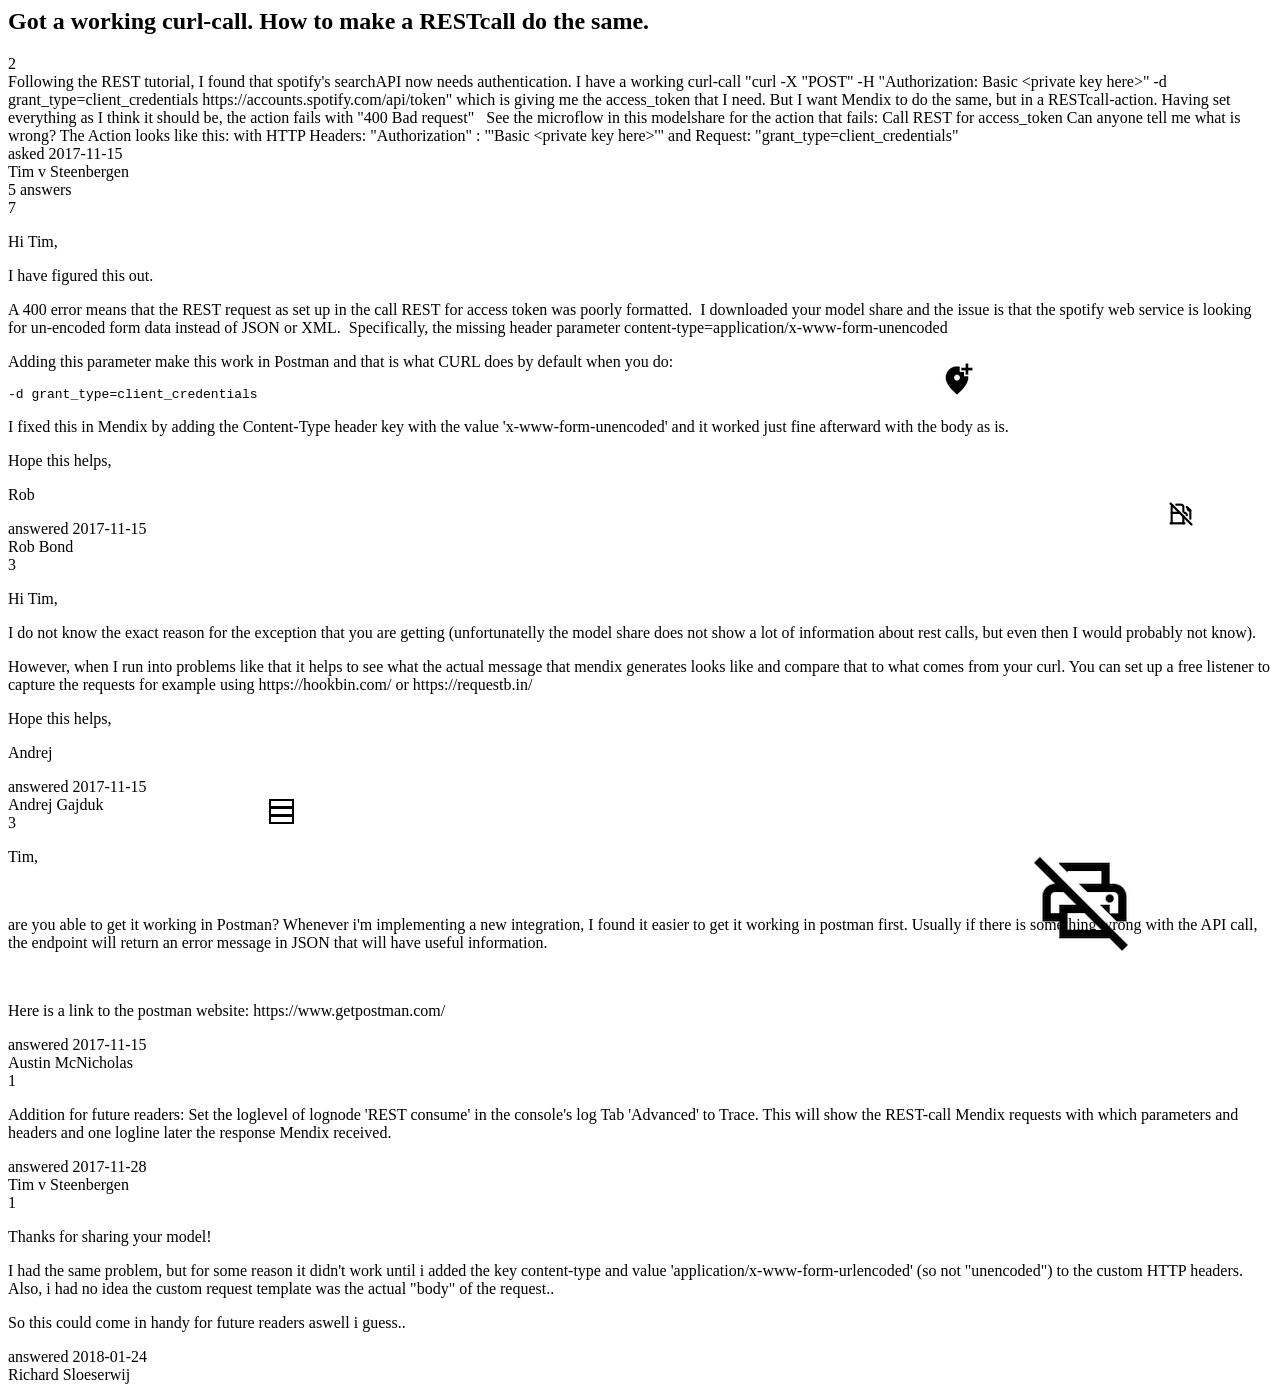 The image size is (1282, 1395). What do you see at coordinates (281, 811) in the screenshot?
I see `view data in table row format` at bounding box center [281, 811].